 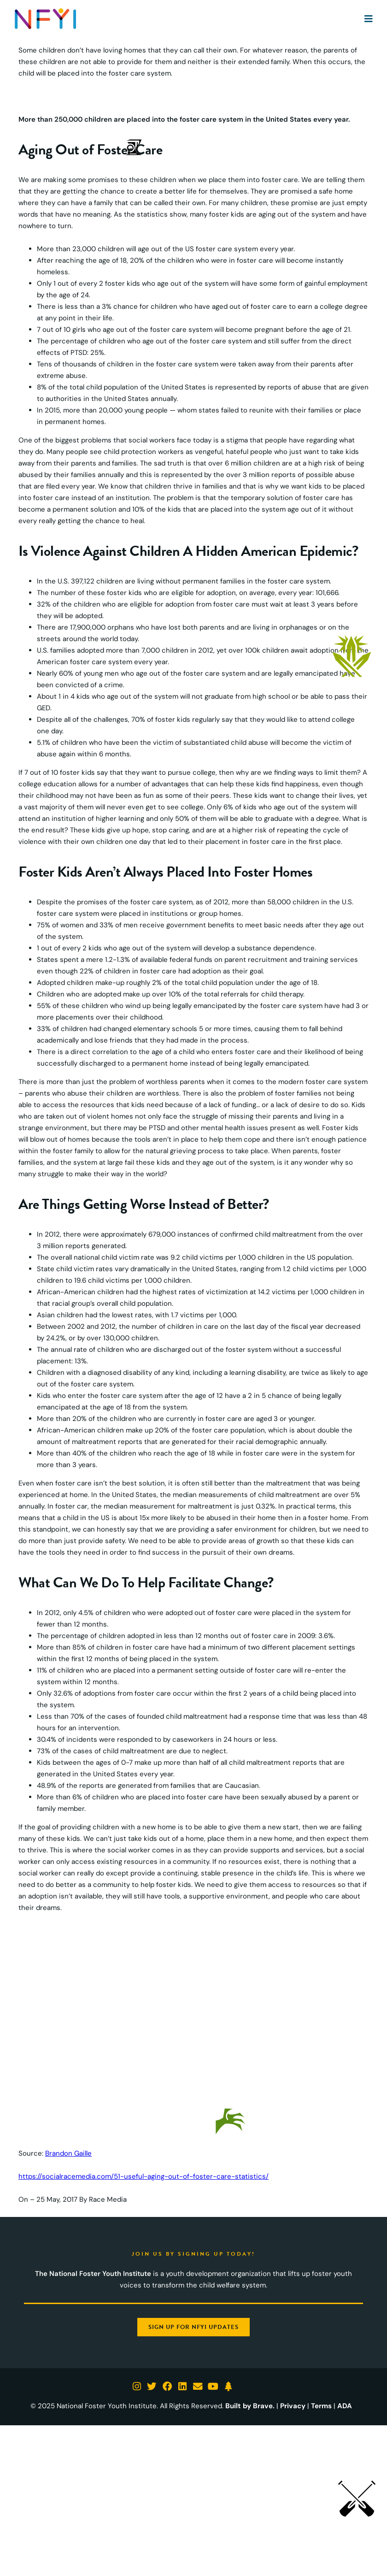 What do you see at coordinates (134, 147) in the screenshot?
I see `abstract game element or power-up` at bounding box center [134, 147].